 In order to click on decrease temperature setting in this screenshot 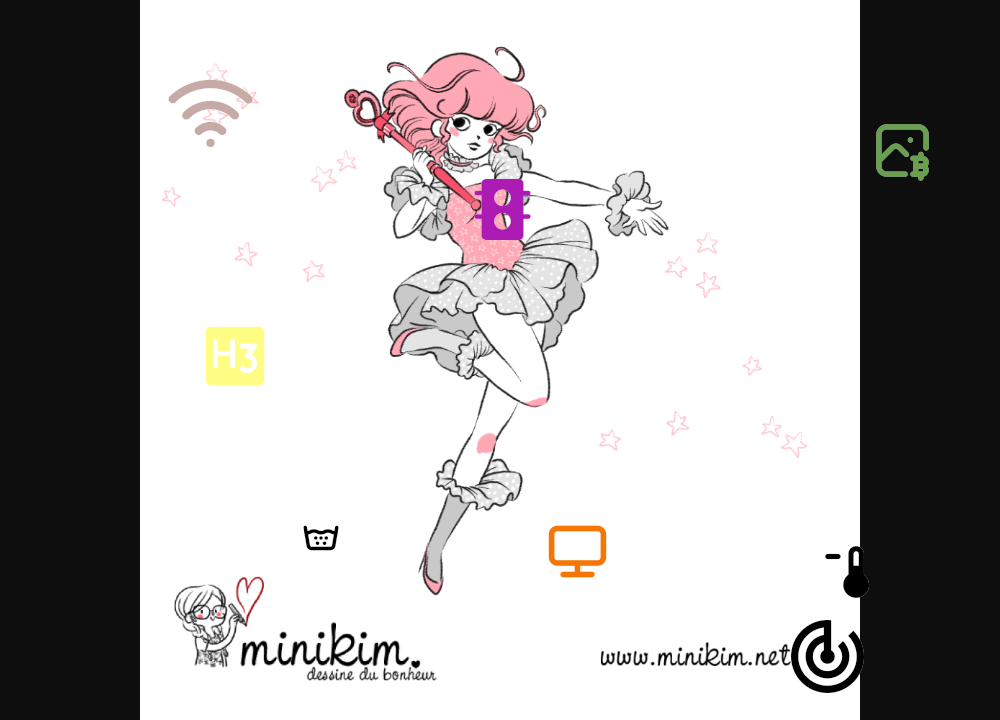, I will do `click(851, 572)`.